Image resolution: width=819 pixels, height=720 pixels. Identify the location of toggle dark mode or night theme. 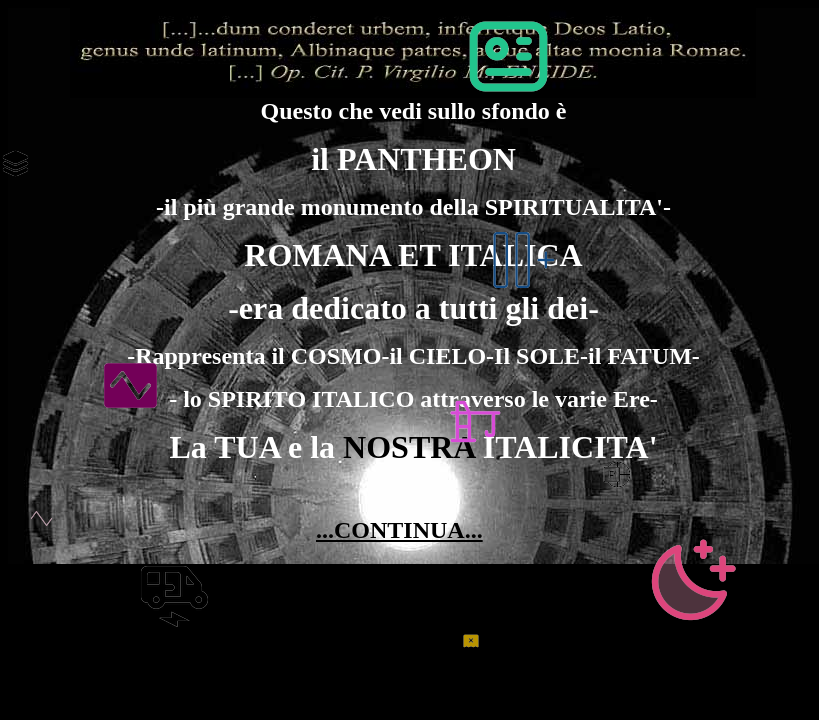
(690, 581).